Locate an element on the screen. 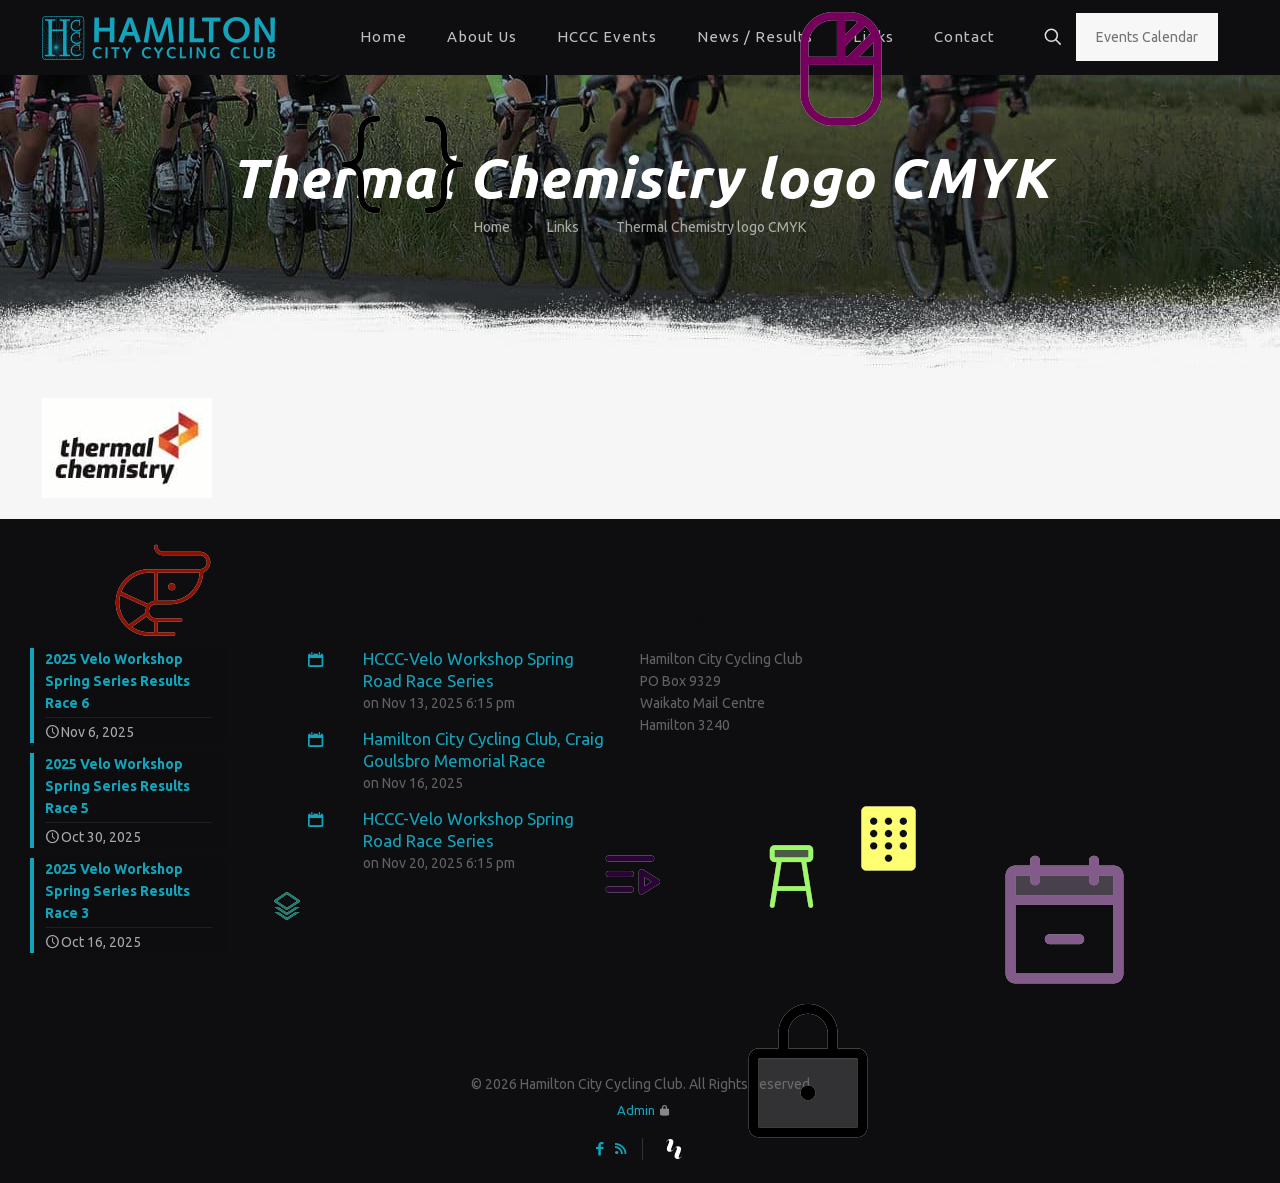 The image size is (1280, 1183). remove an event from your calendar is located at coordinates (1064, 924).